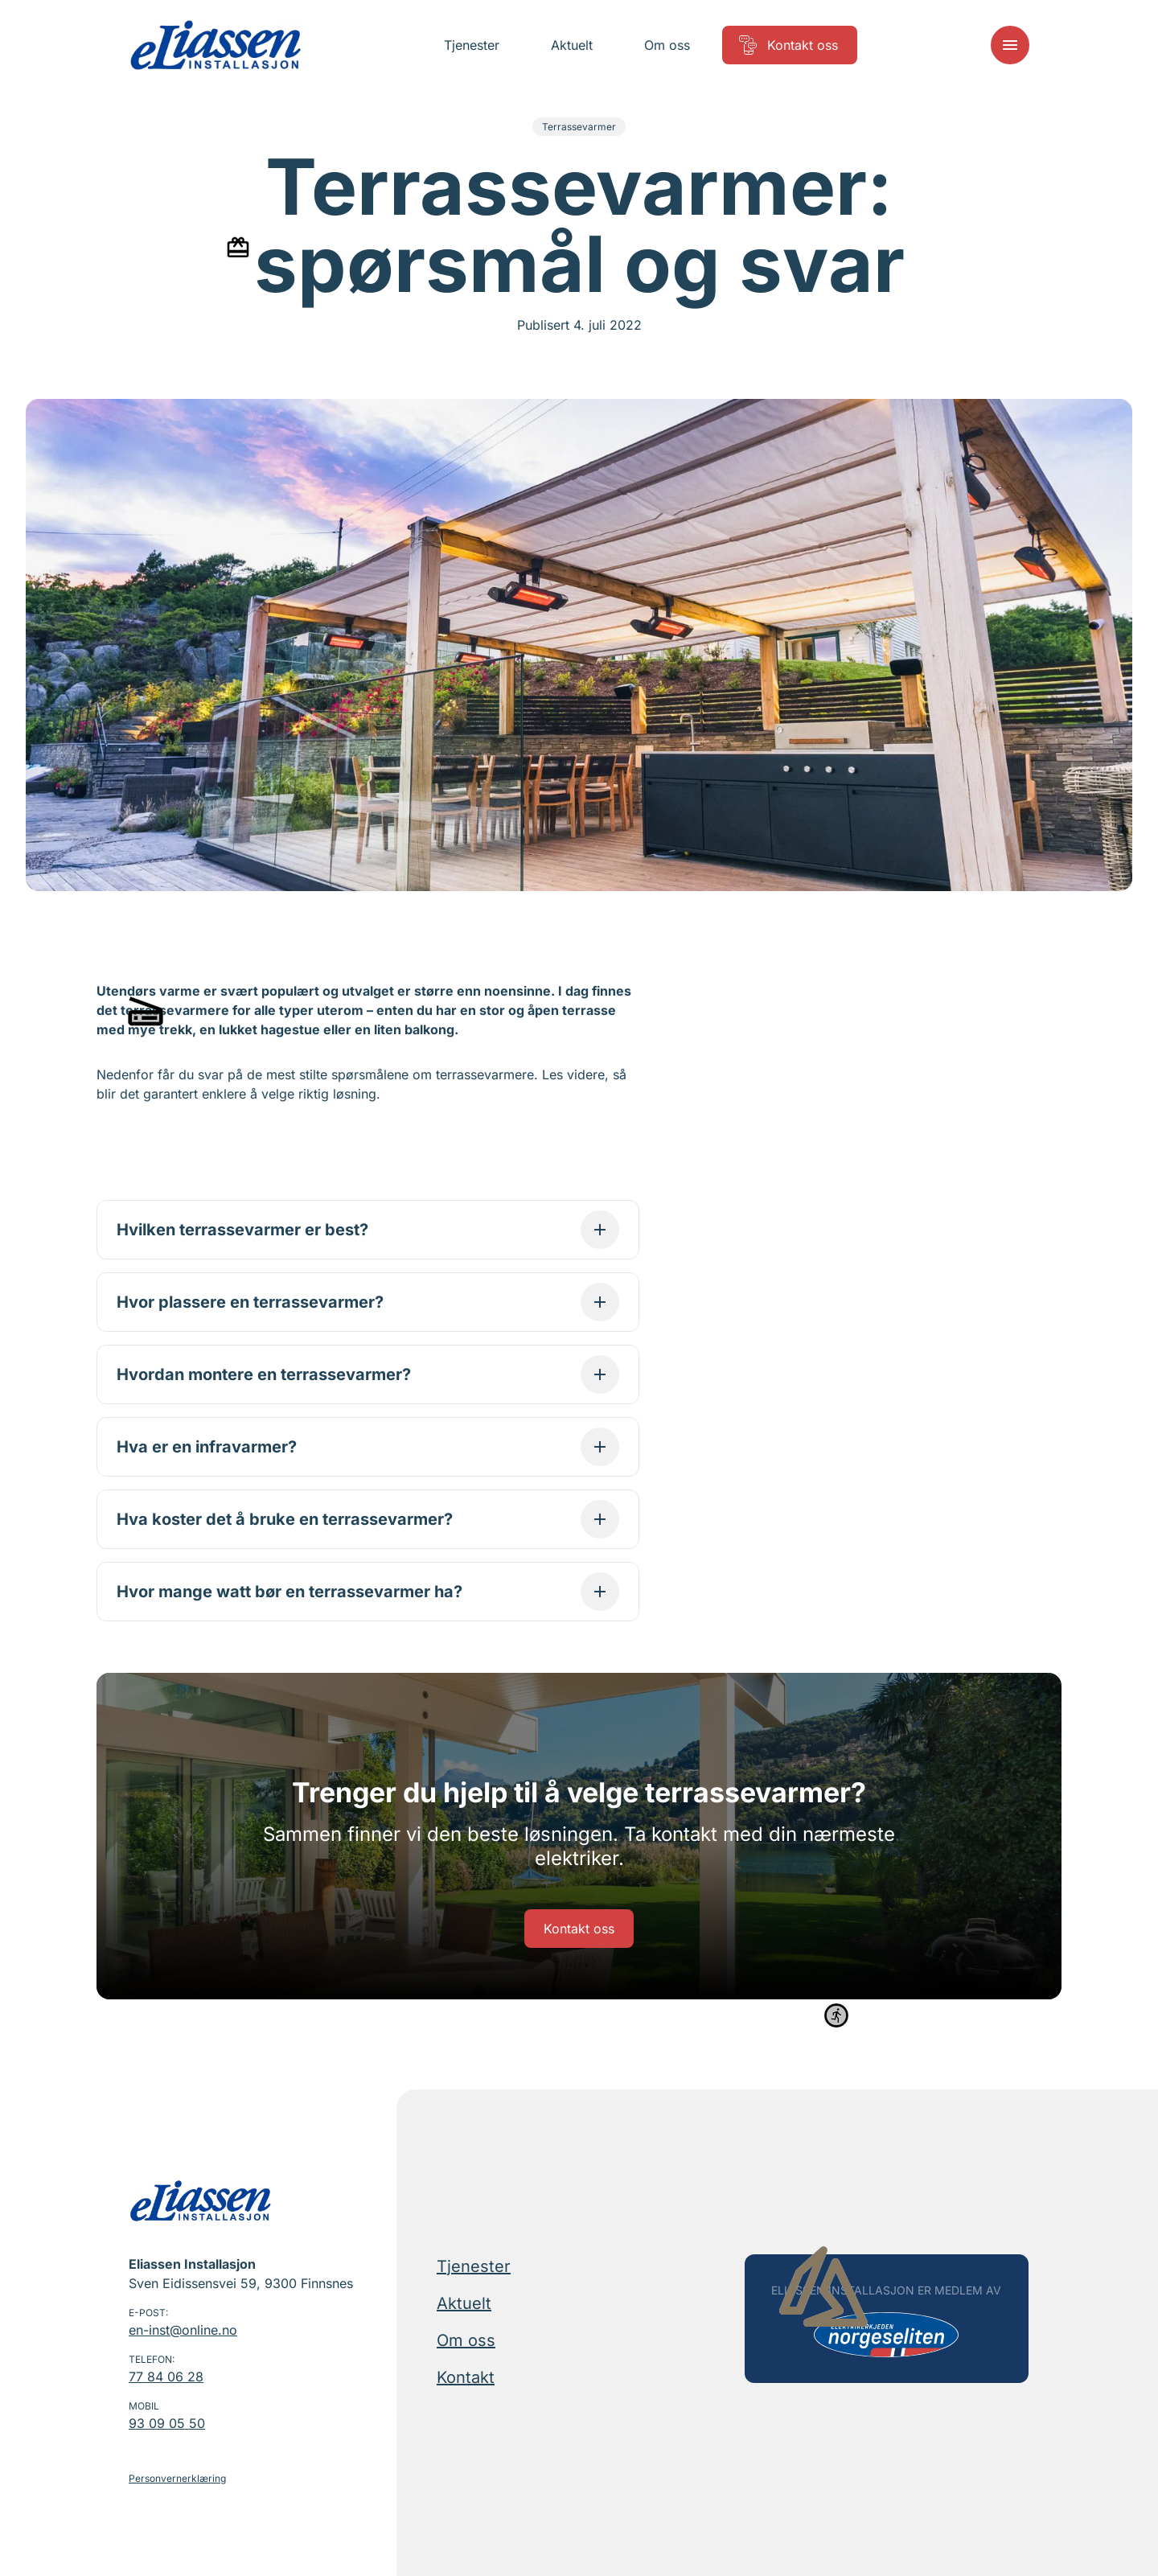  Describe the element at coordinates (238, 248) in the screenshot. I see `redeem a gift card` at that location.